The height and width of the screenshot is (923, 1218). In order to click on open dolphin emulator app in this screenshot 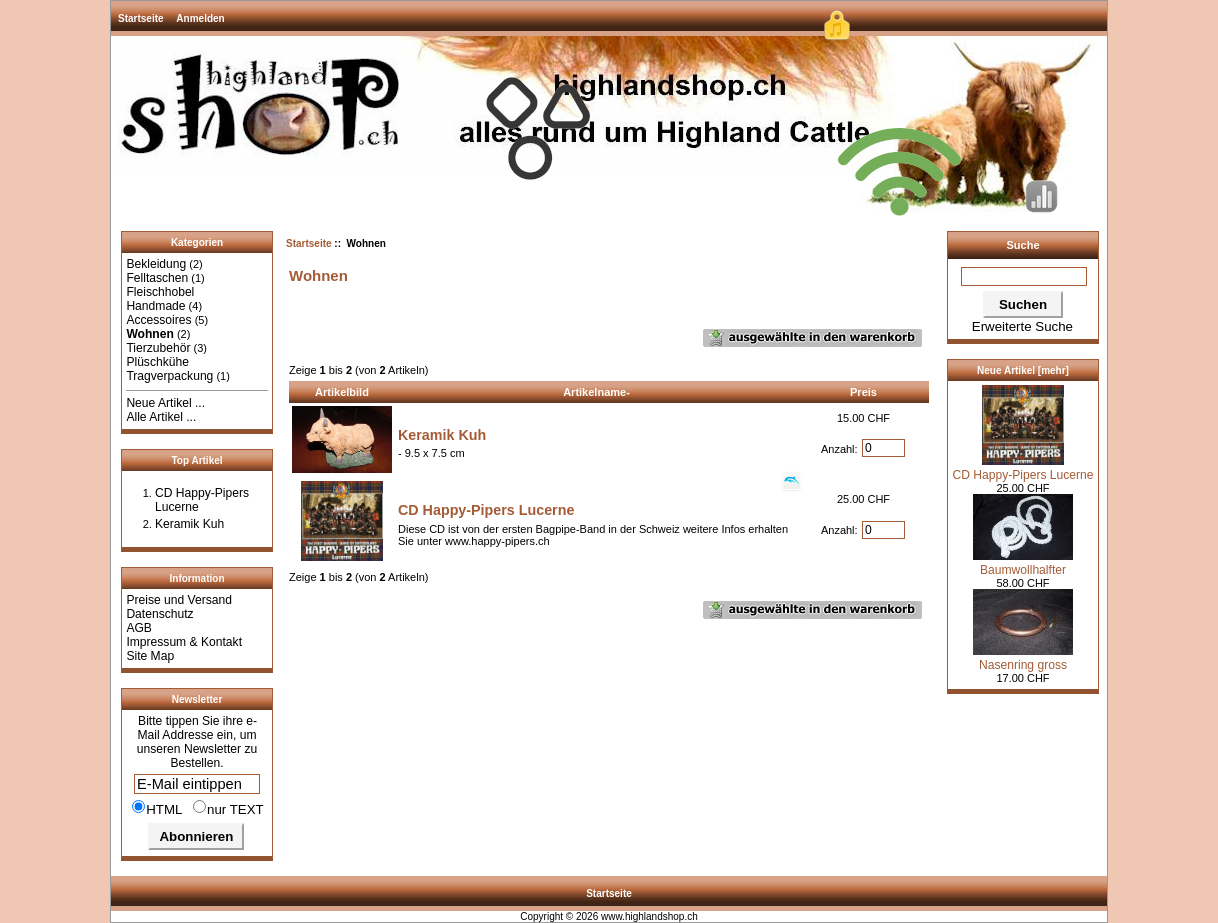, I will do `click(791, 480)`.